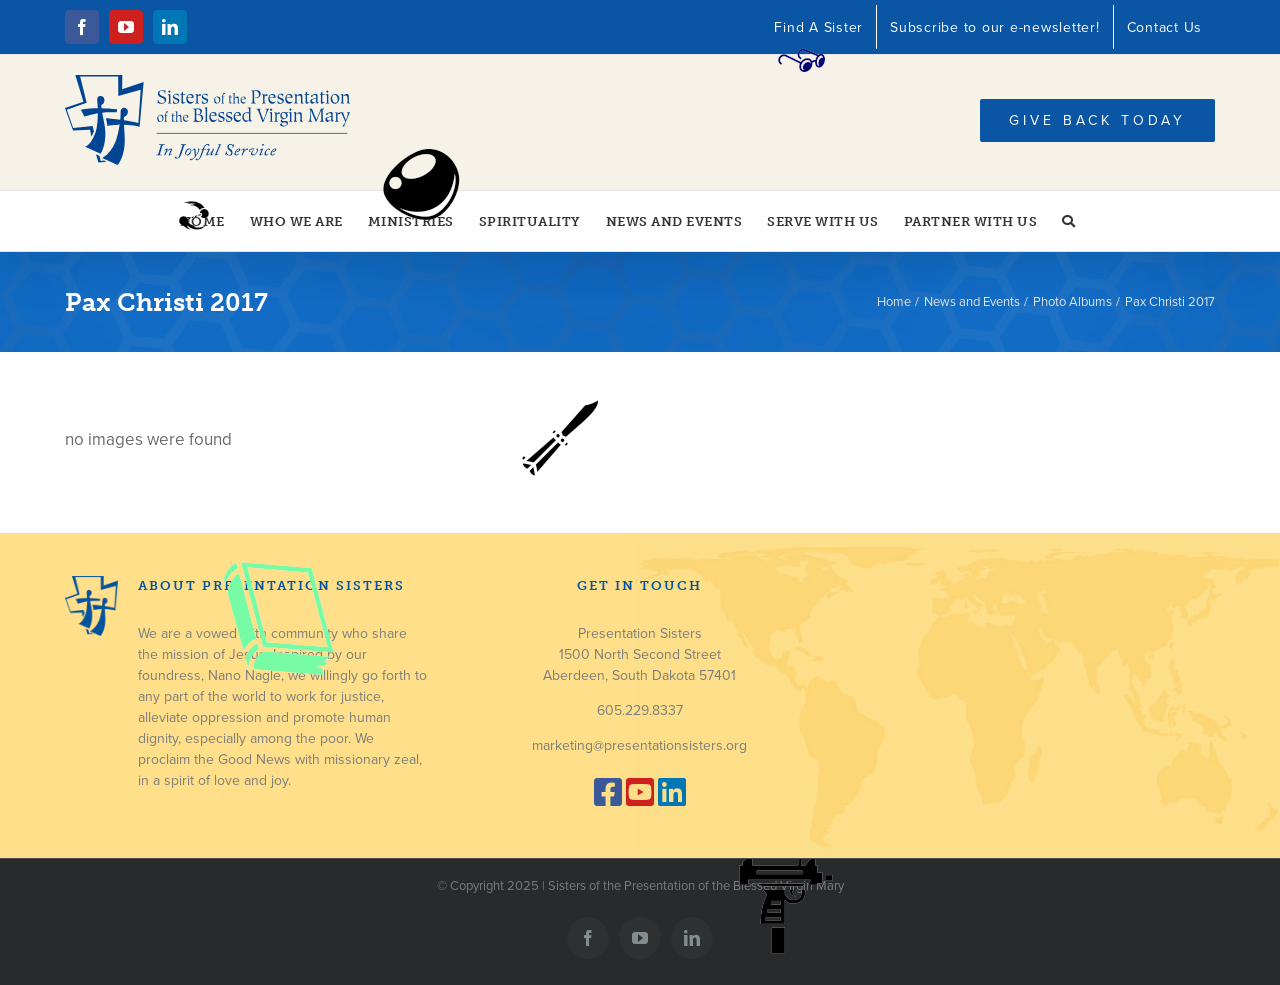  I want to click on select uzi weapon in game inventory, so click(786, 906).